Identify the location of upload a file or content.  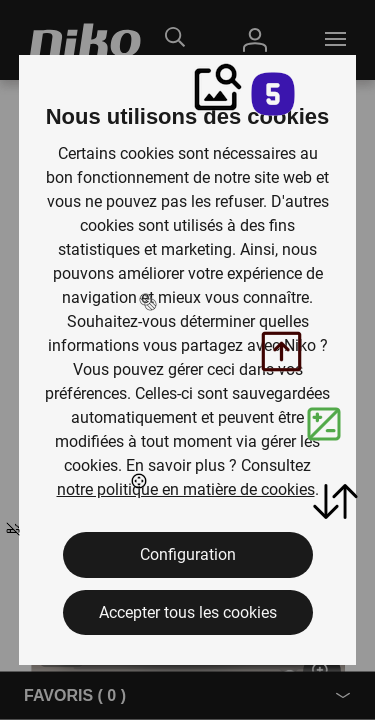
(281, 351).